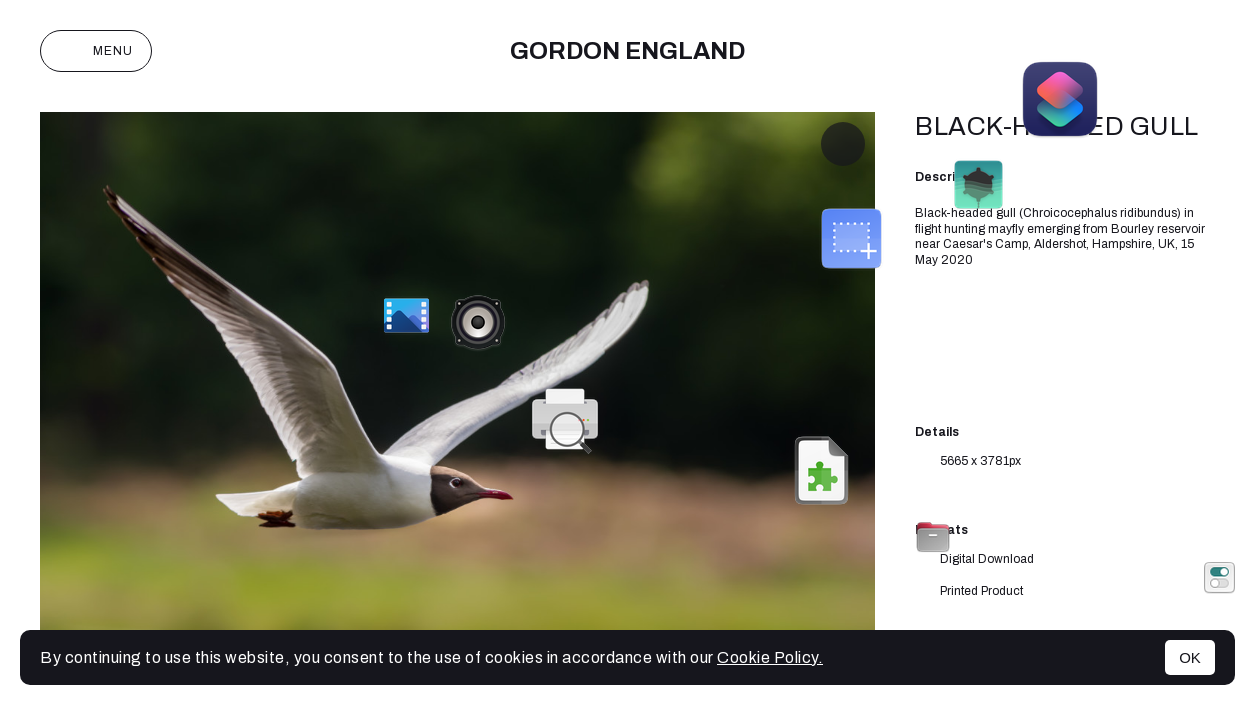 This screenshot has width=1255, height=720. I want to click on openoffice or libreoffice extension file, so click(821, 470).